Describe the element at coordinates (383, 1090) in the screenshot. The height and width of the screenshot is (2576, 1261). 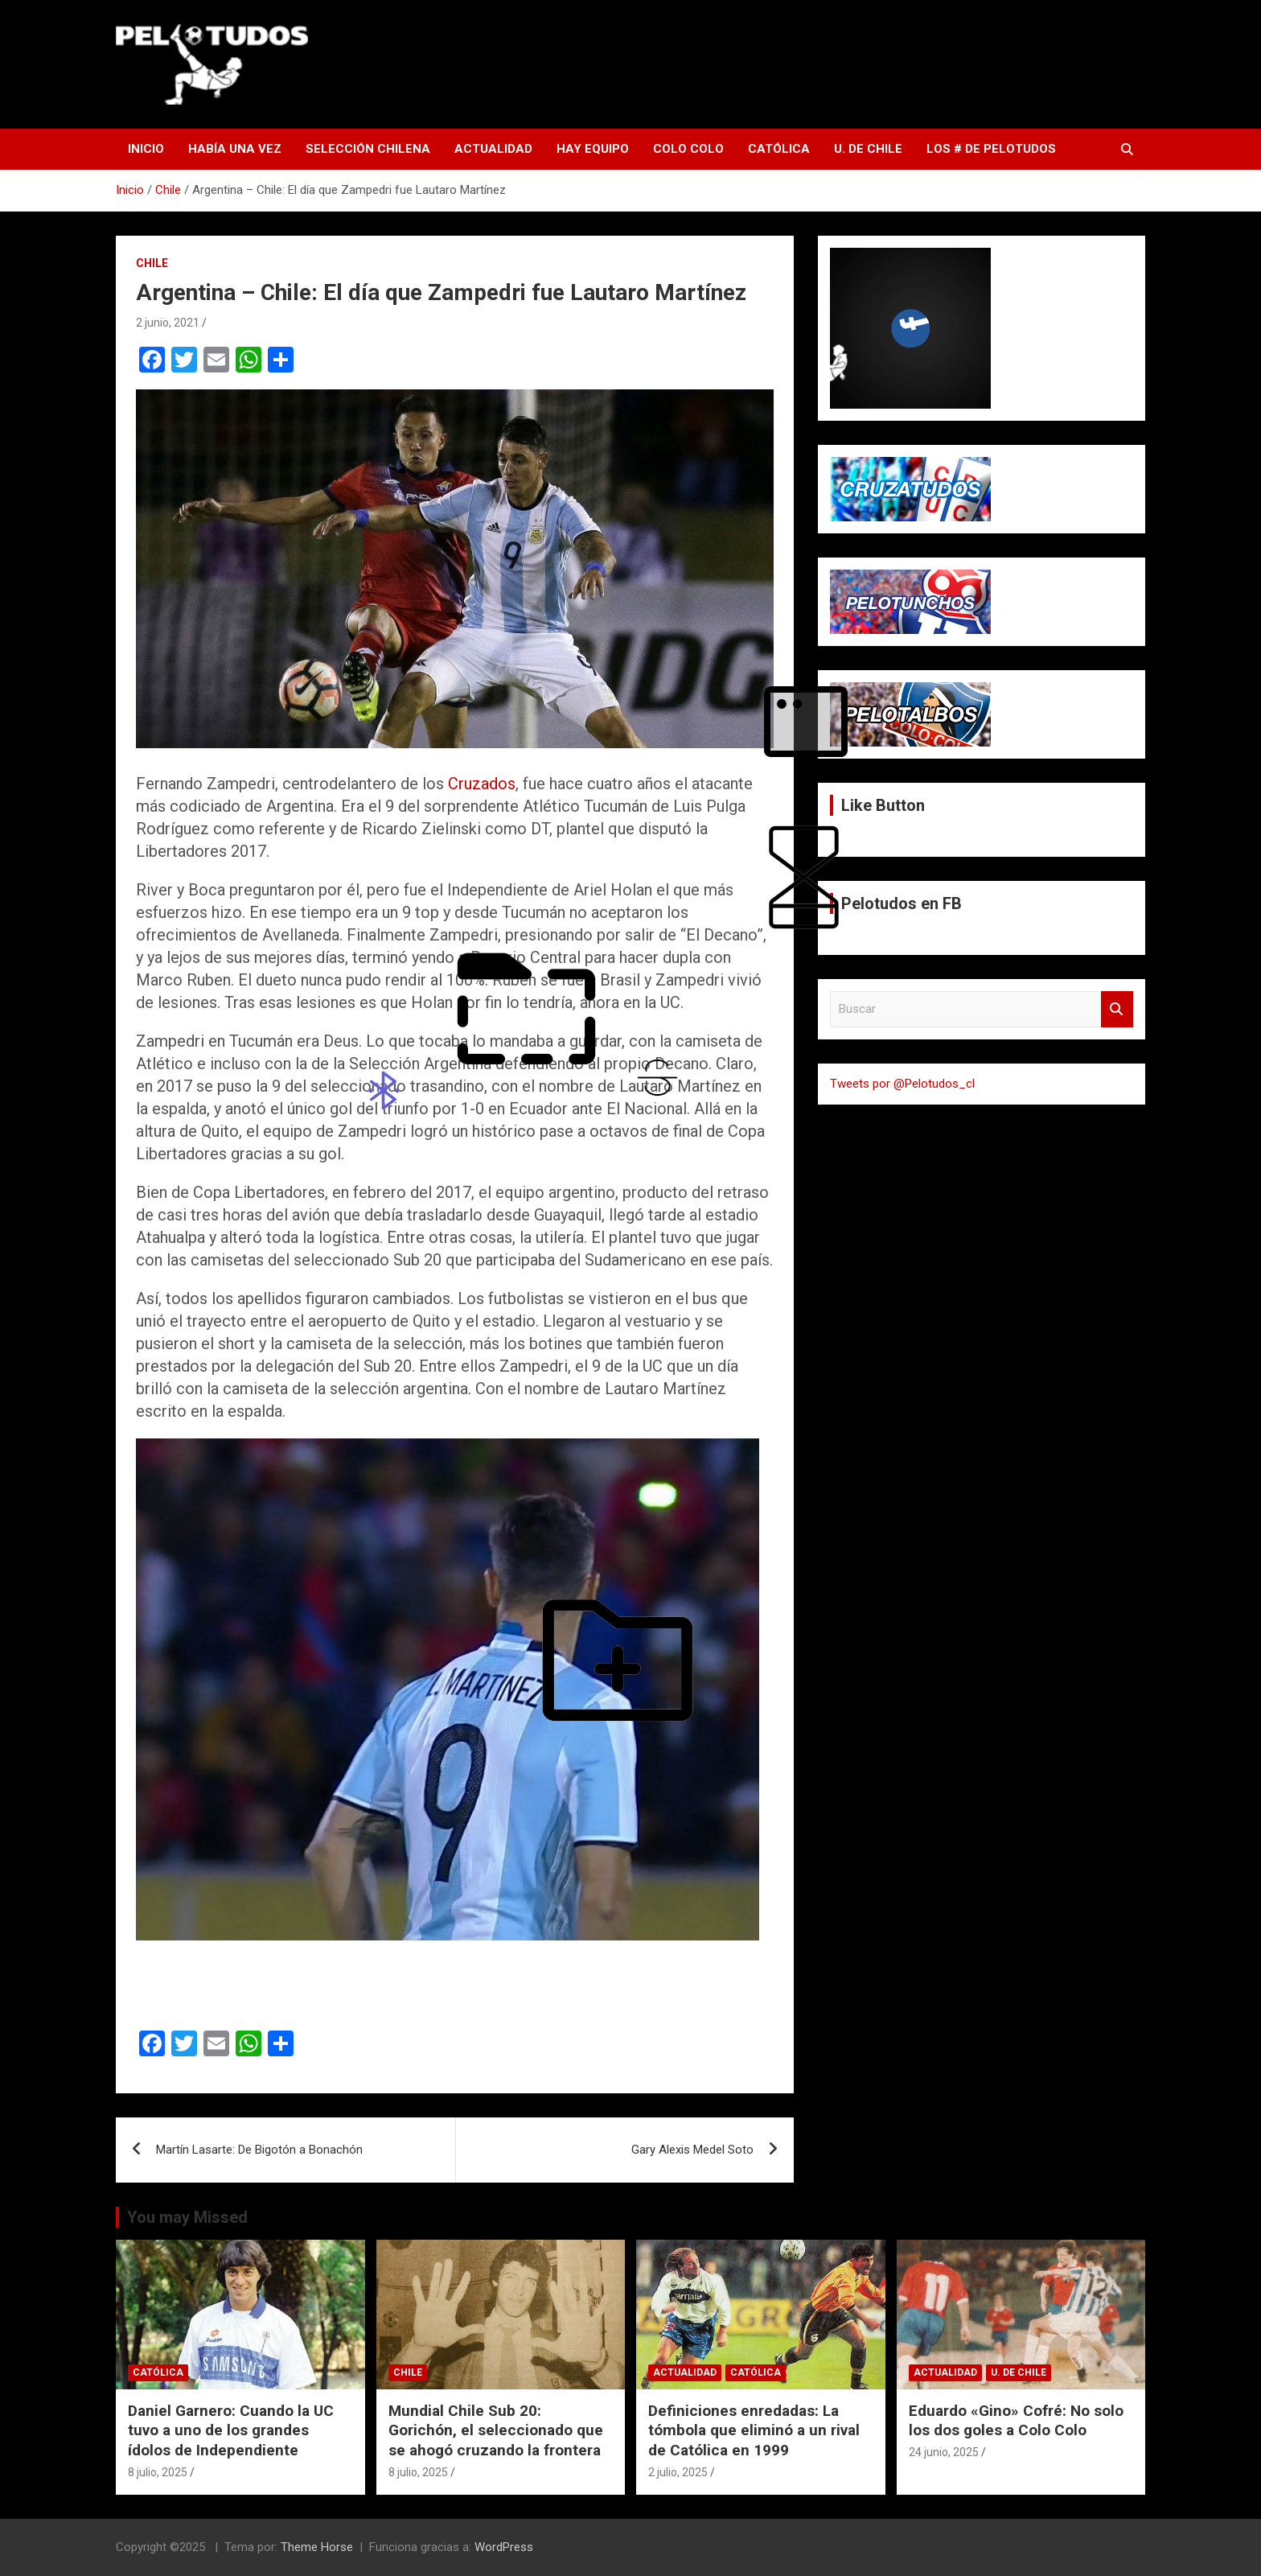
I see `indicates an active bluetooth connection` at that location.